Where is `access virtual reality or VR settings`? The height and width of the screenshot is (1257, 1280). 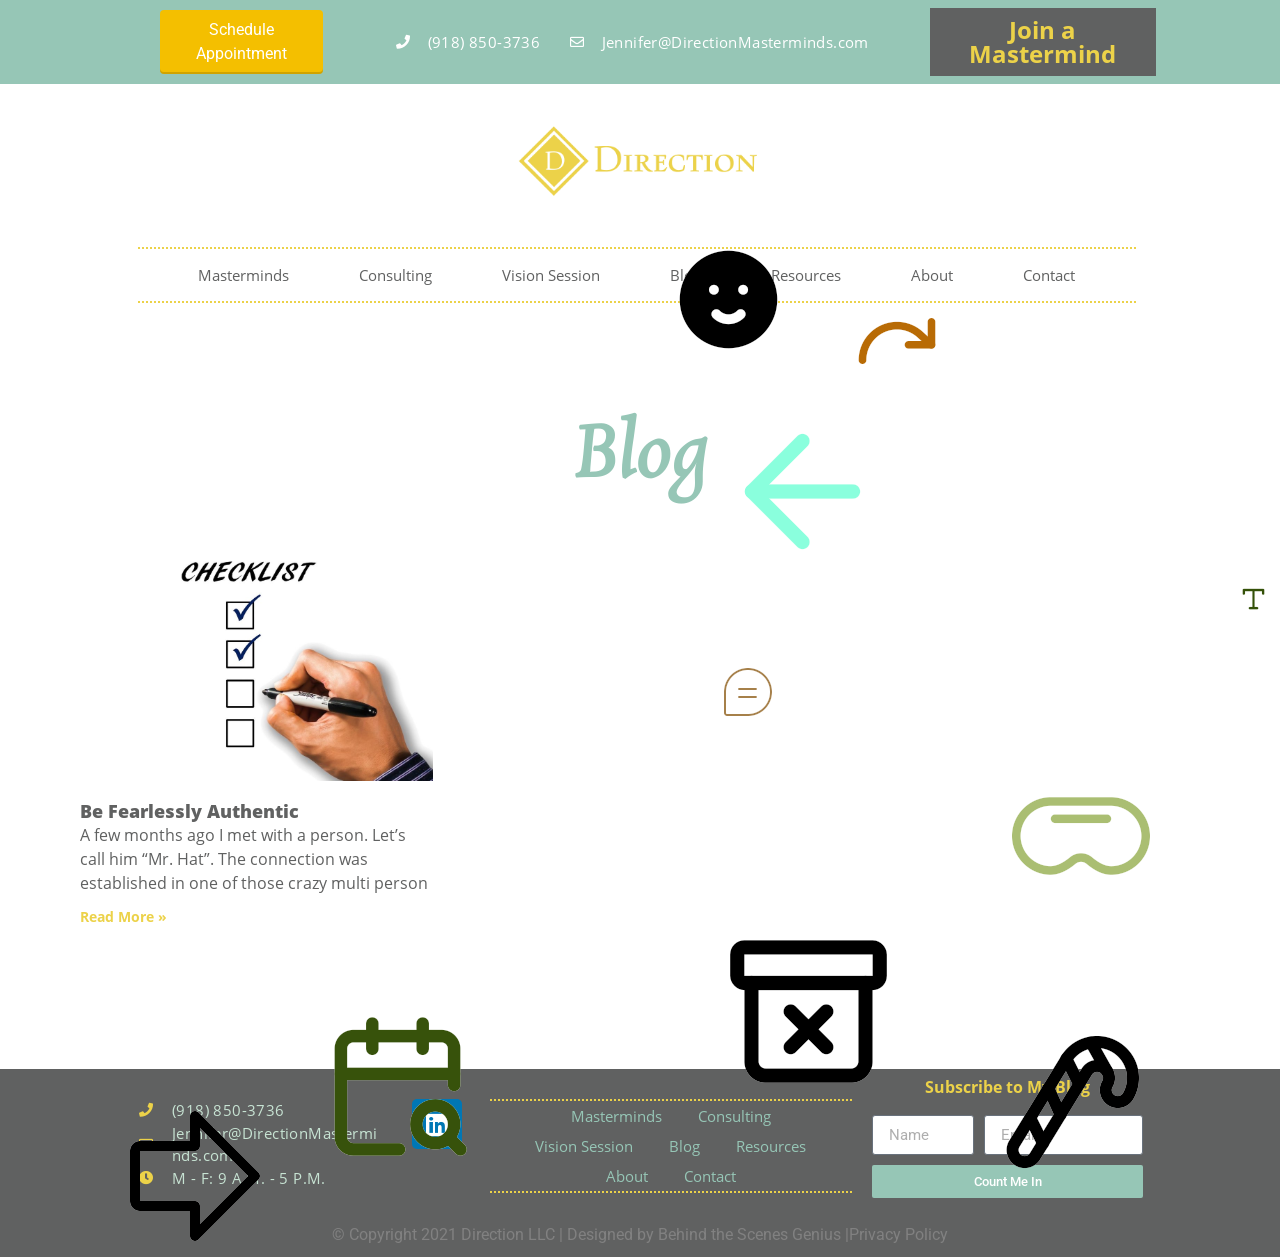 access virtual reality or VR settings is located at coordinates (1081, 836).